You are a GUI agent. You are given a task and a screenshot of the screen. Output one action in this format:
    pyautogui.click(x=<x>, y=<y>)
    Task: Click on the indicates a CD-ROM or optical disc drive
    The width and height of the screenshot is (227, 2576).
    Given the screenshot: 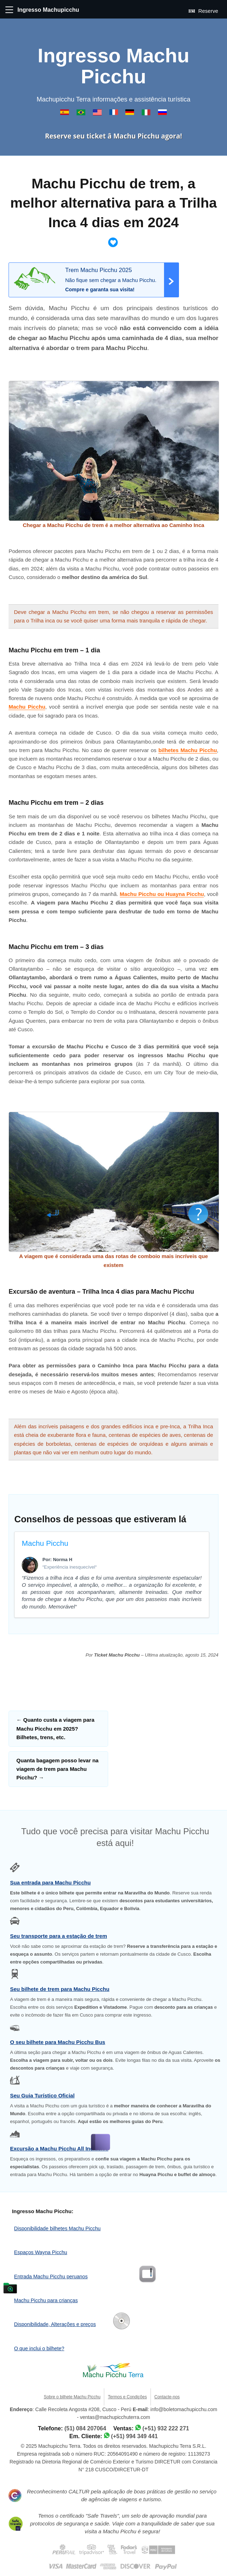 What is the action you would take?
    pyautogui.click(x=121, y=2321)
    